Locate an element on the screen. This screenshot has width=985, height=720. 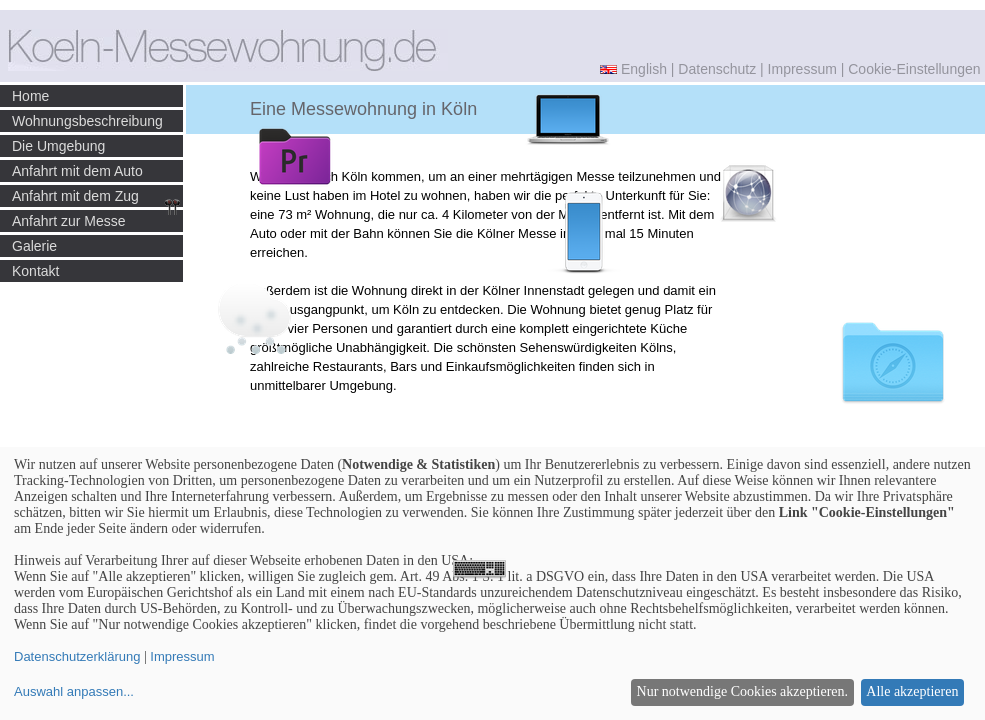
connect to a network file server is located at coordinates (748, 193).